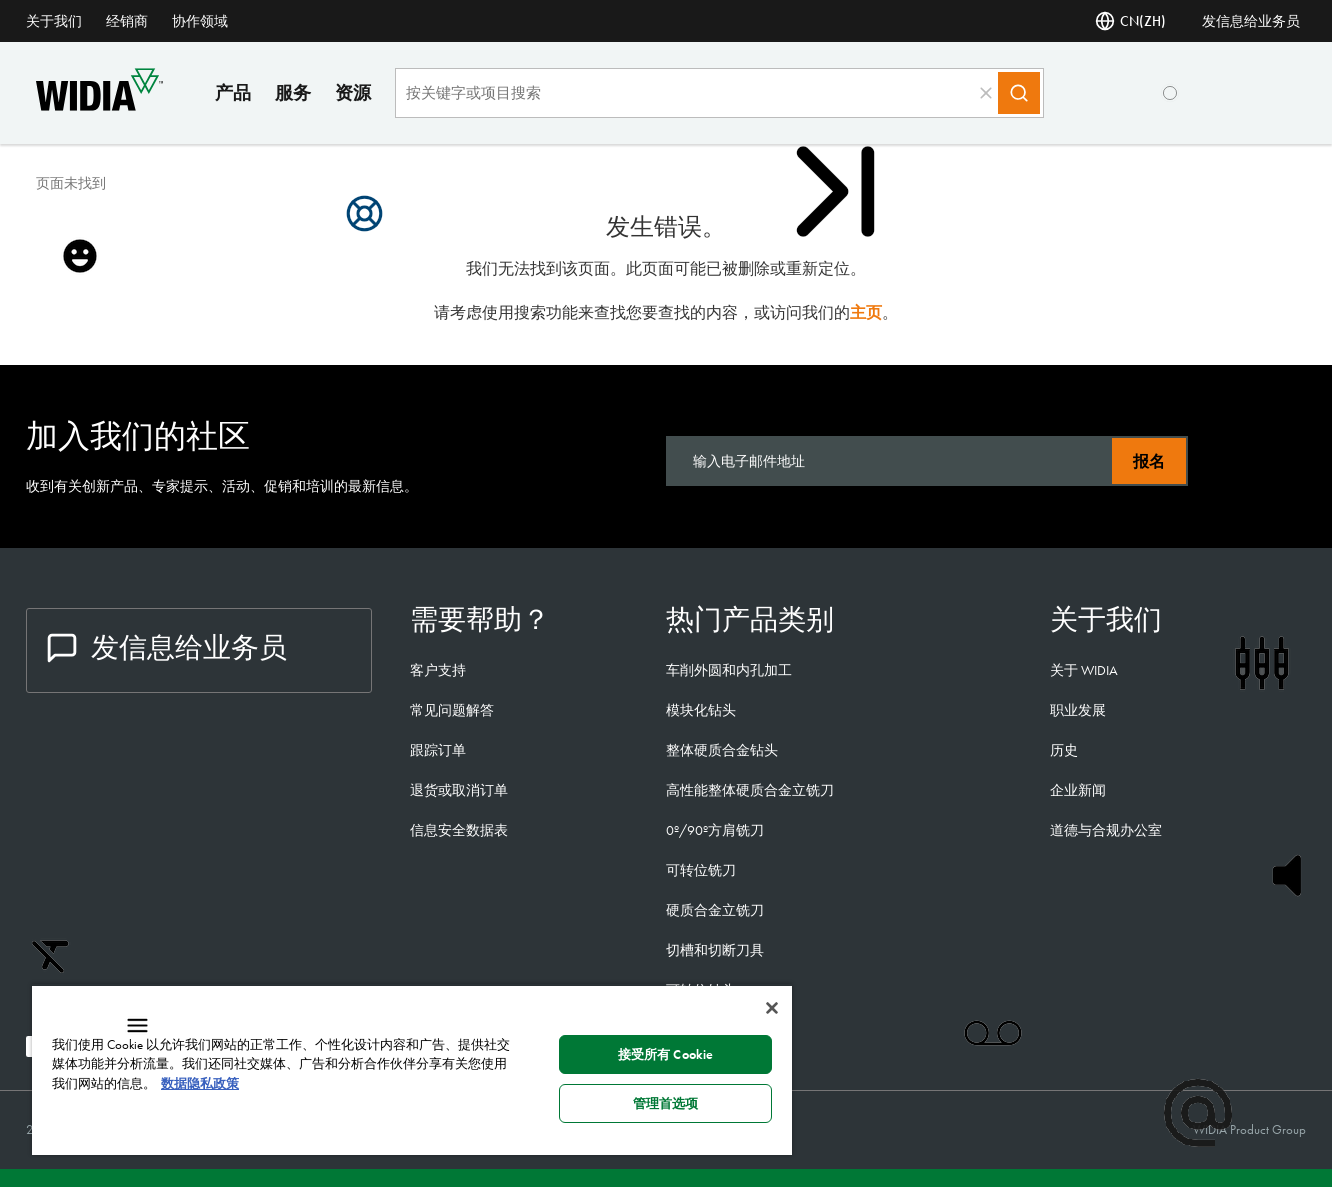  I want to click on access help or support, so click(364, 213).